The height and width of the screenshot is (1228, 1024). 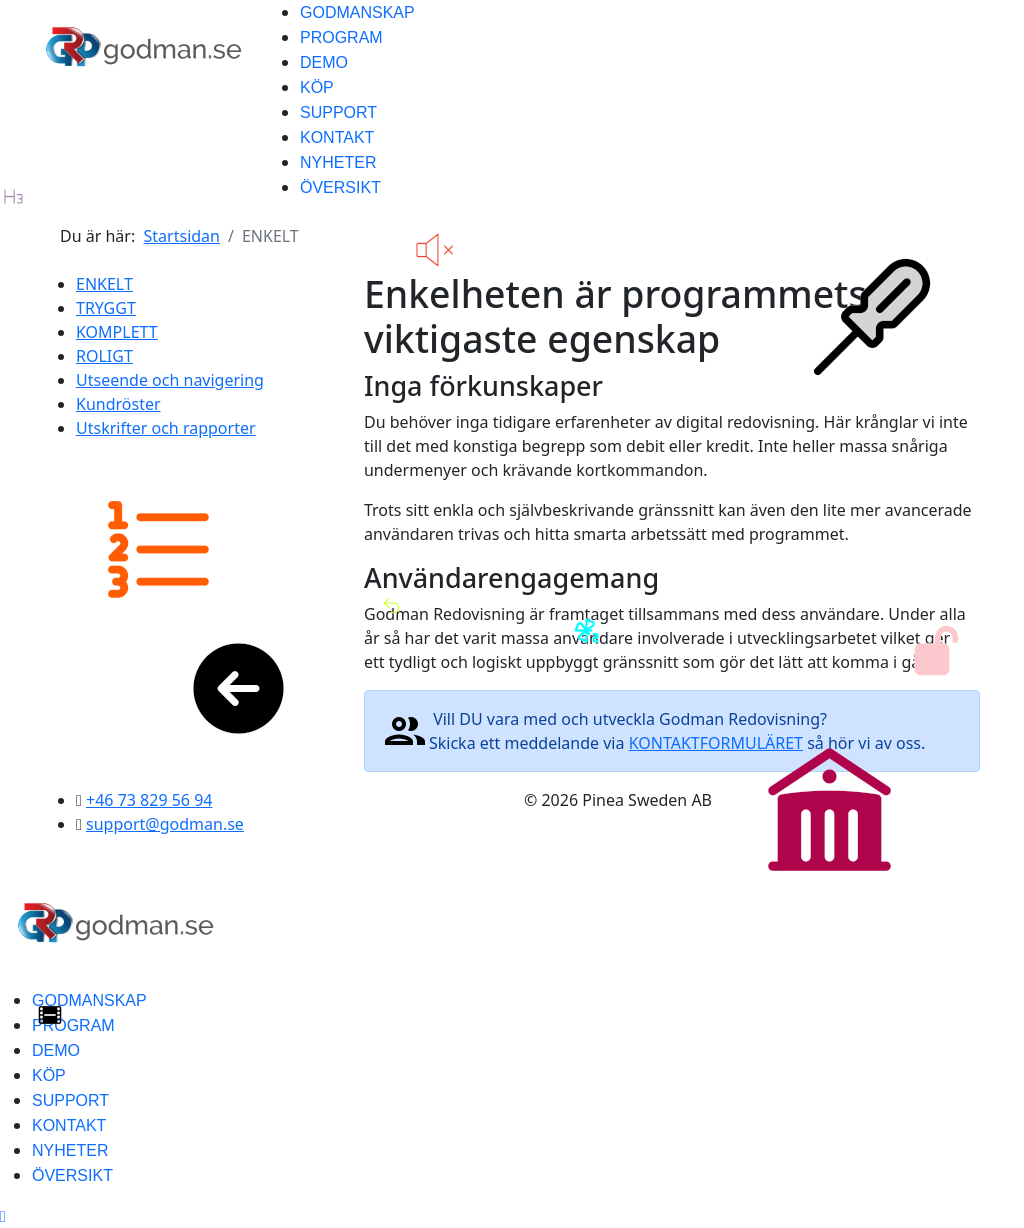 I want to click on access settings or configuration options, so click(x=872, y=317).